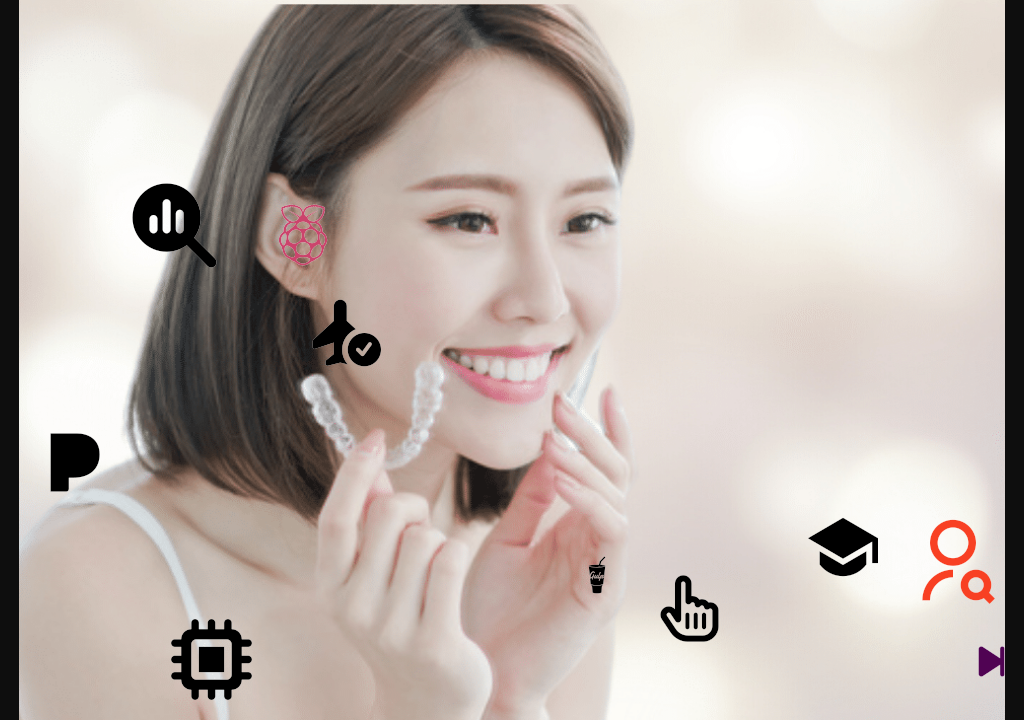 This screenshot has height=720, width=1024. Describe the element at coordinates (303, 235) in the screenshot. I see `raspberry pi brand logo` at that location.